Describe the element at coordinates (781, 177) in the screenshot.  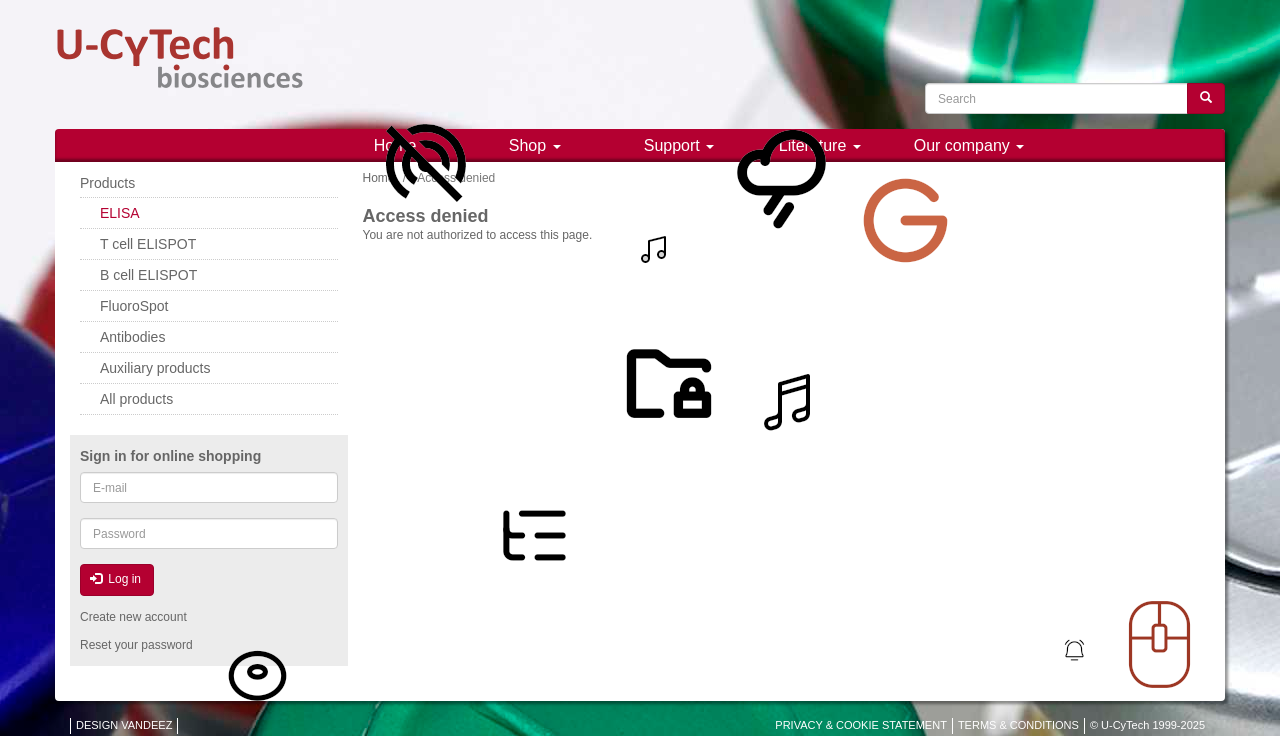
I see `indicates rainy weather conditions` at that location.